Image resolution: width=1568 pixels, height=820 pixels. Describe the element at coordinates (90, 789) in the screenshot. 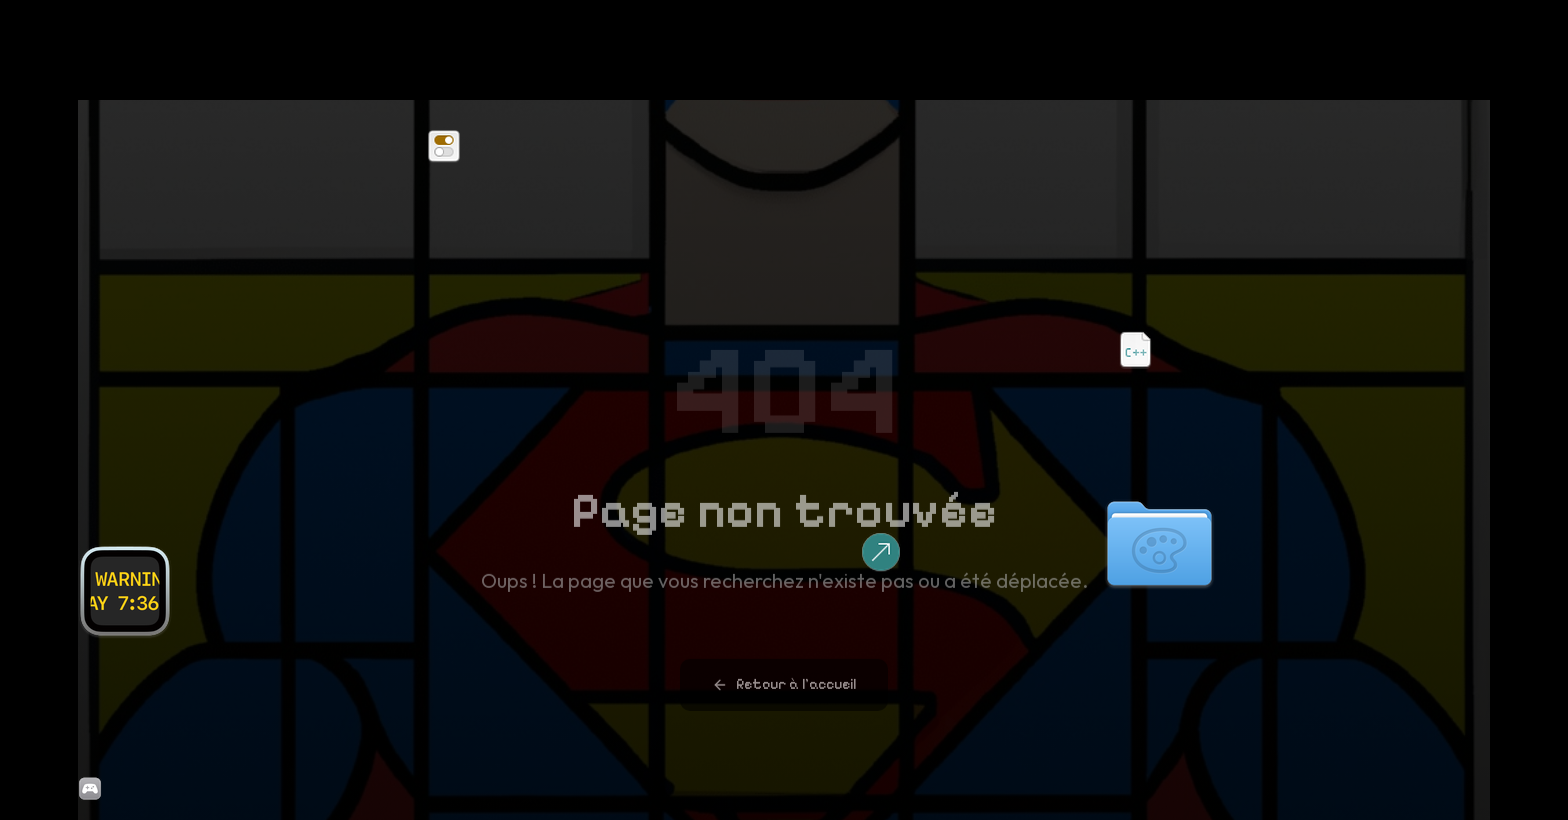

I see `access gaming preferences and settings` at that location.